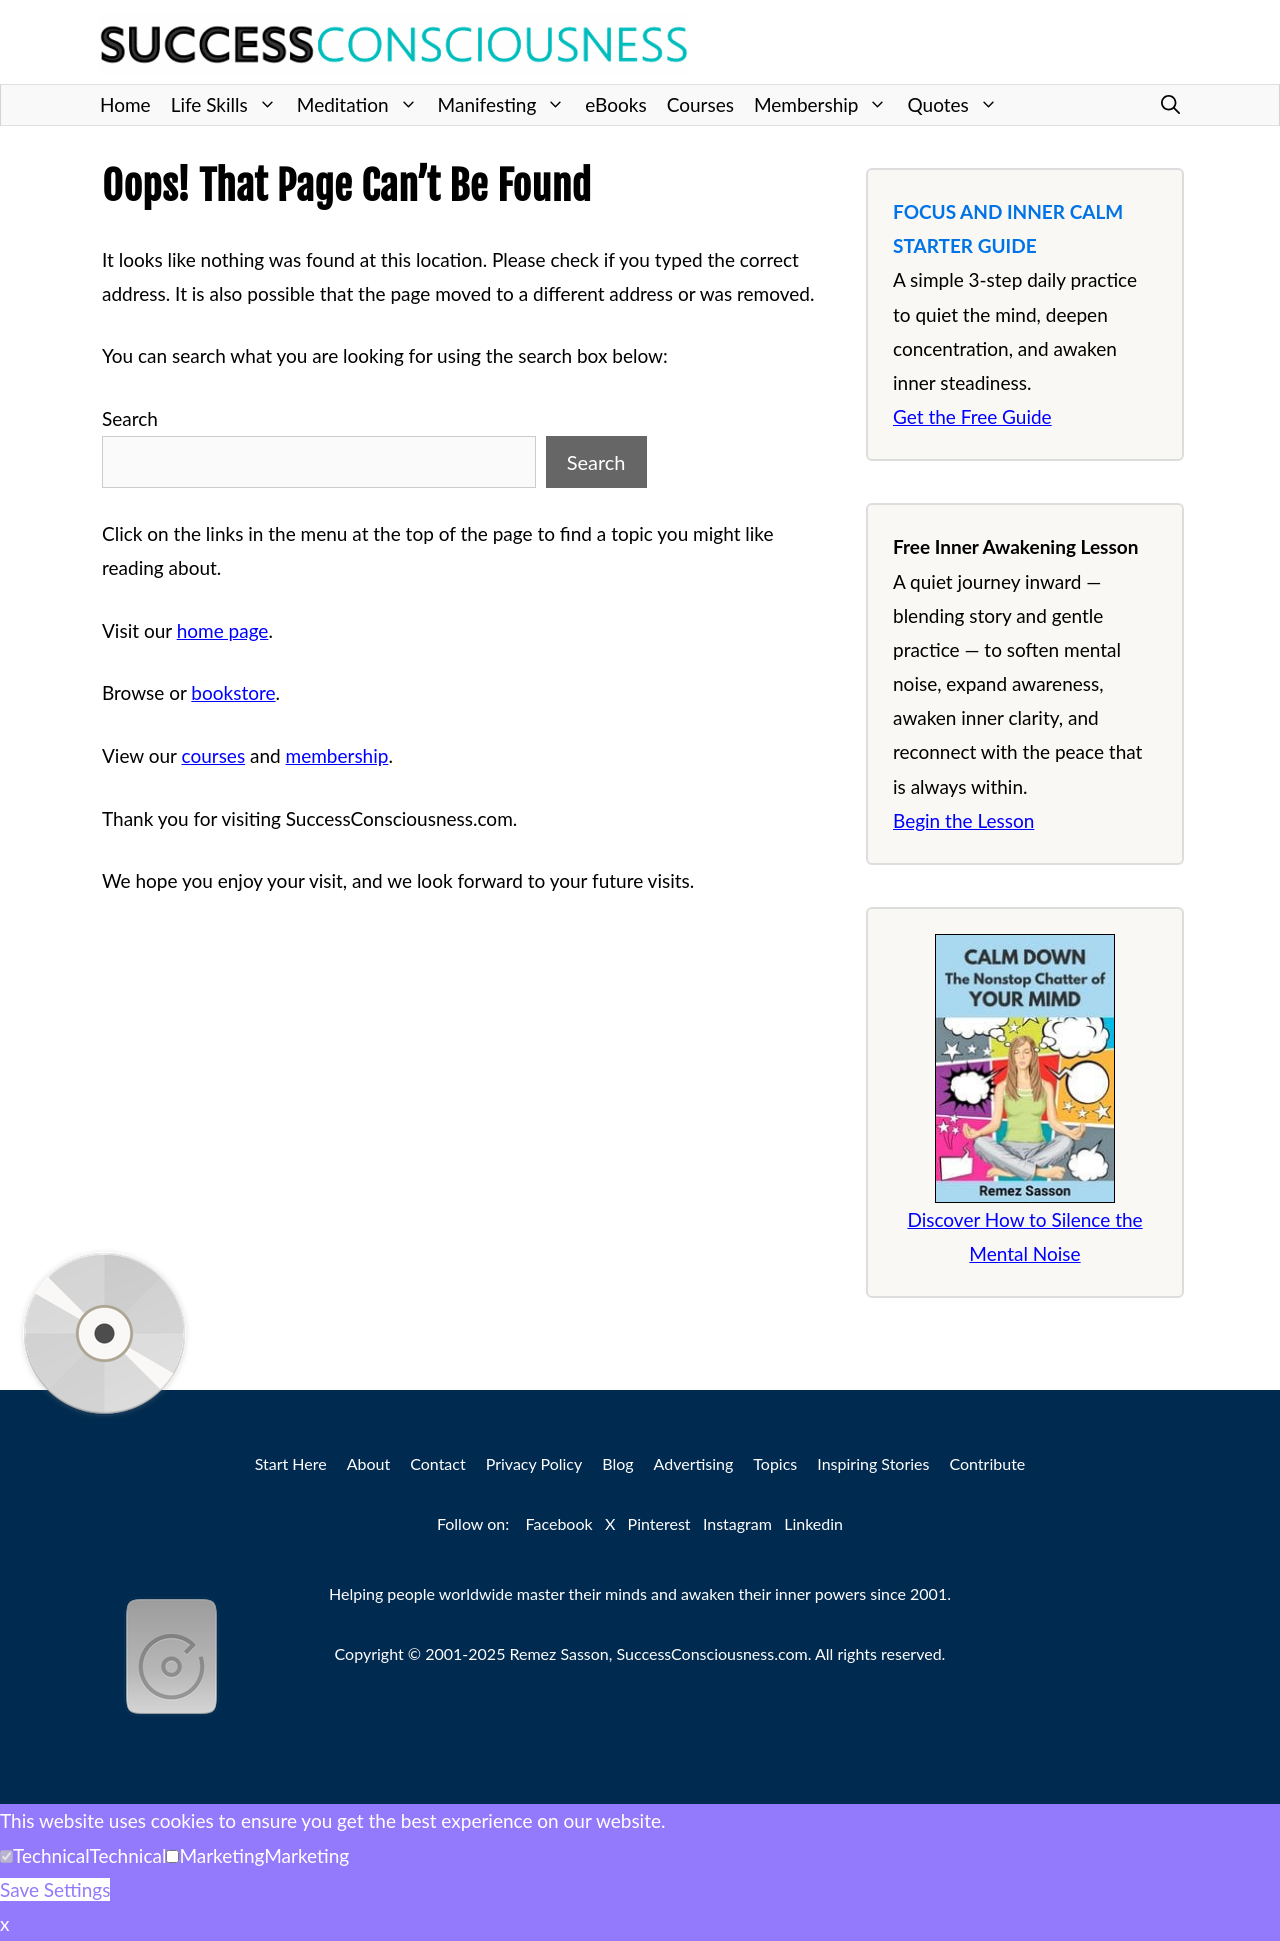  I want to click on access hard drive storage, so click(171, 1656).